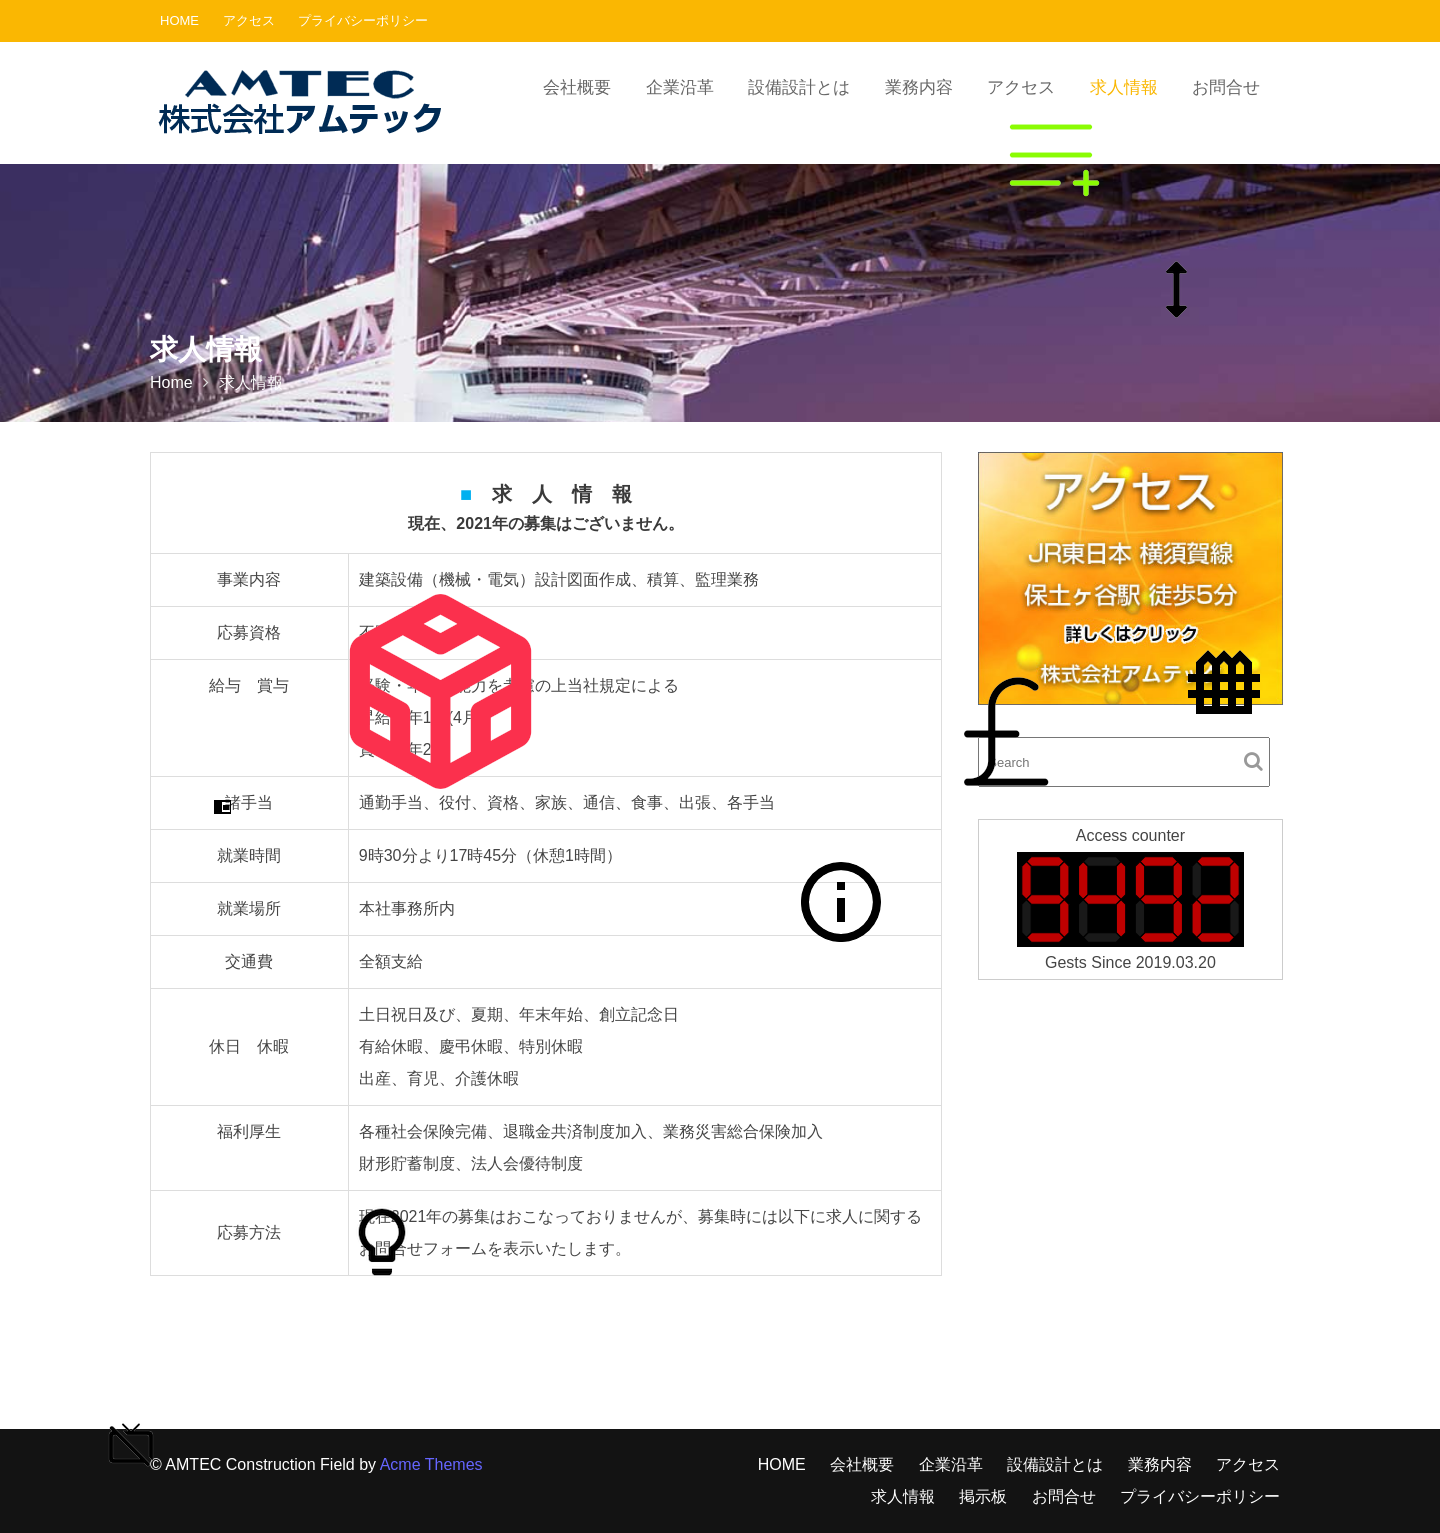 This screenshot has height=1533, width=1440. What do you see at coordinates (1176, 289) in the screenshot?
I see `adjust vertical height or size` at bounding box center [1176, 289].